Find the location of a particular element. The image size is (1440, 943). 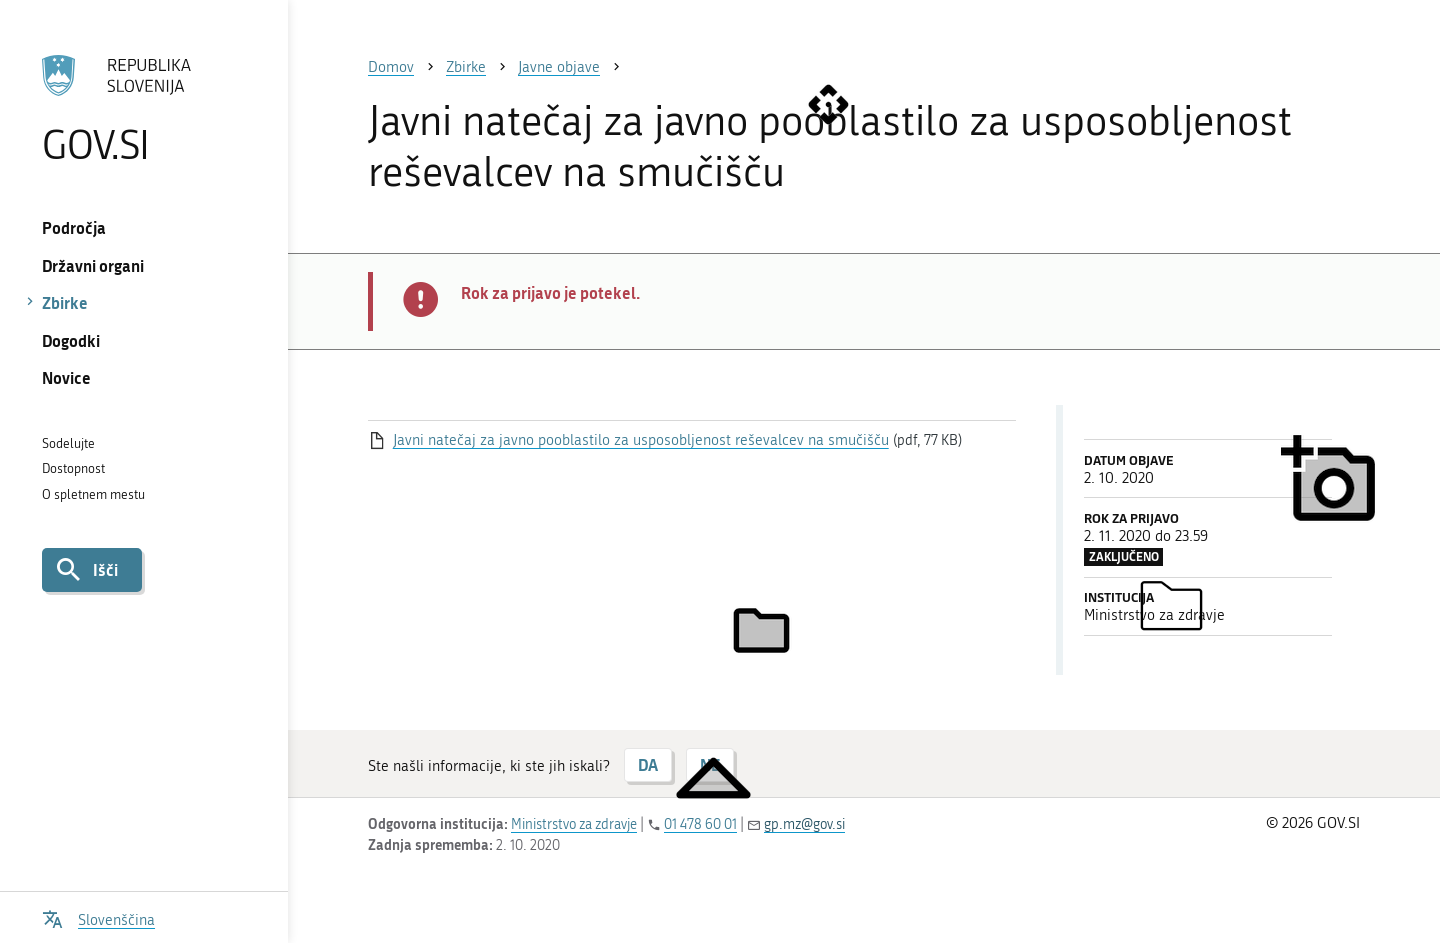

access API settings or integrations is located at coordinates (828, 104).